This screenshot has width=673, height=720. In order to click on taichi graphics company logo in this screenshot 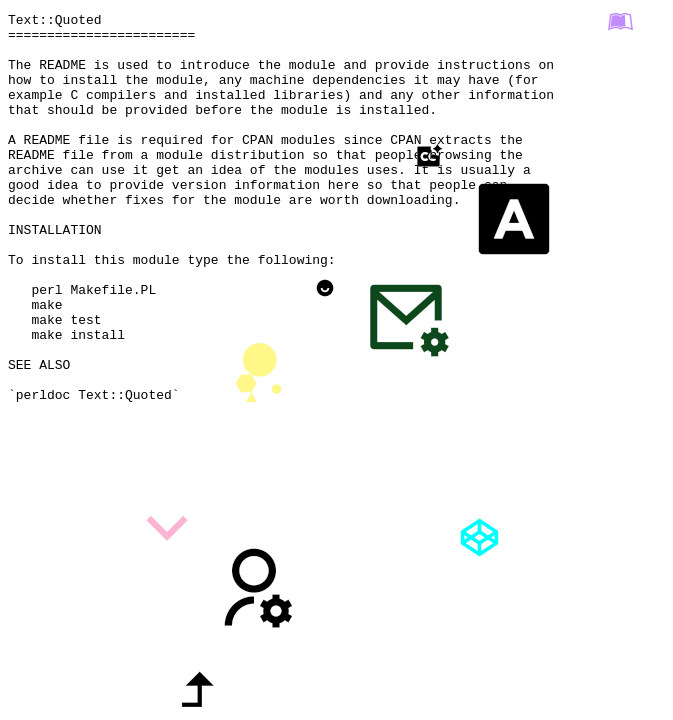, I will do `click(258, 372)`.